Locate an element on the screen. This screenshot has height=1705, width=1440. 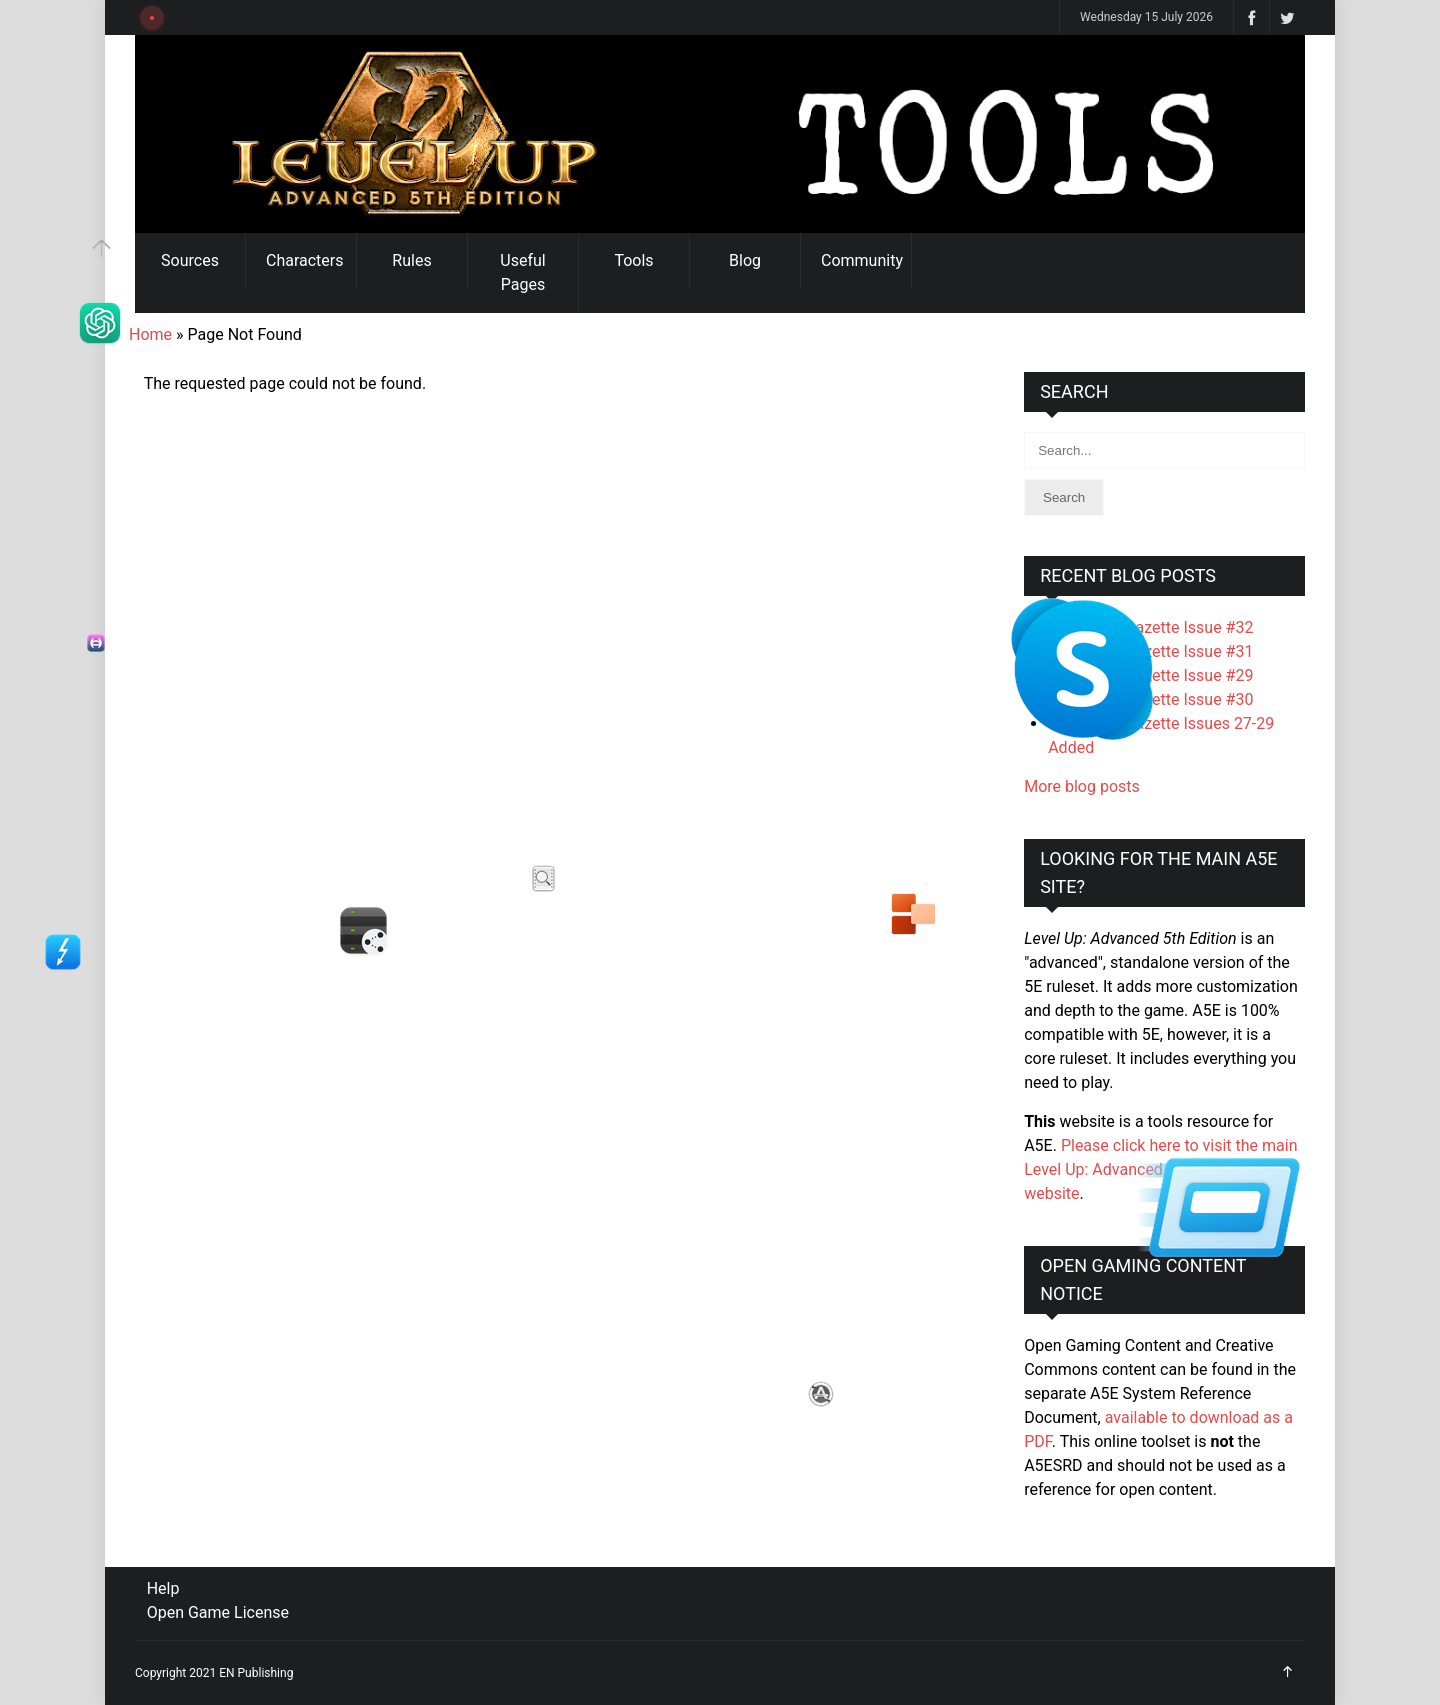
open the log viewer application is located at coordinates (543, 878).